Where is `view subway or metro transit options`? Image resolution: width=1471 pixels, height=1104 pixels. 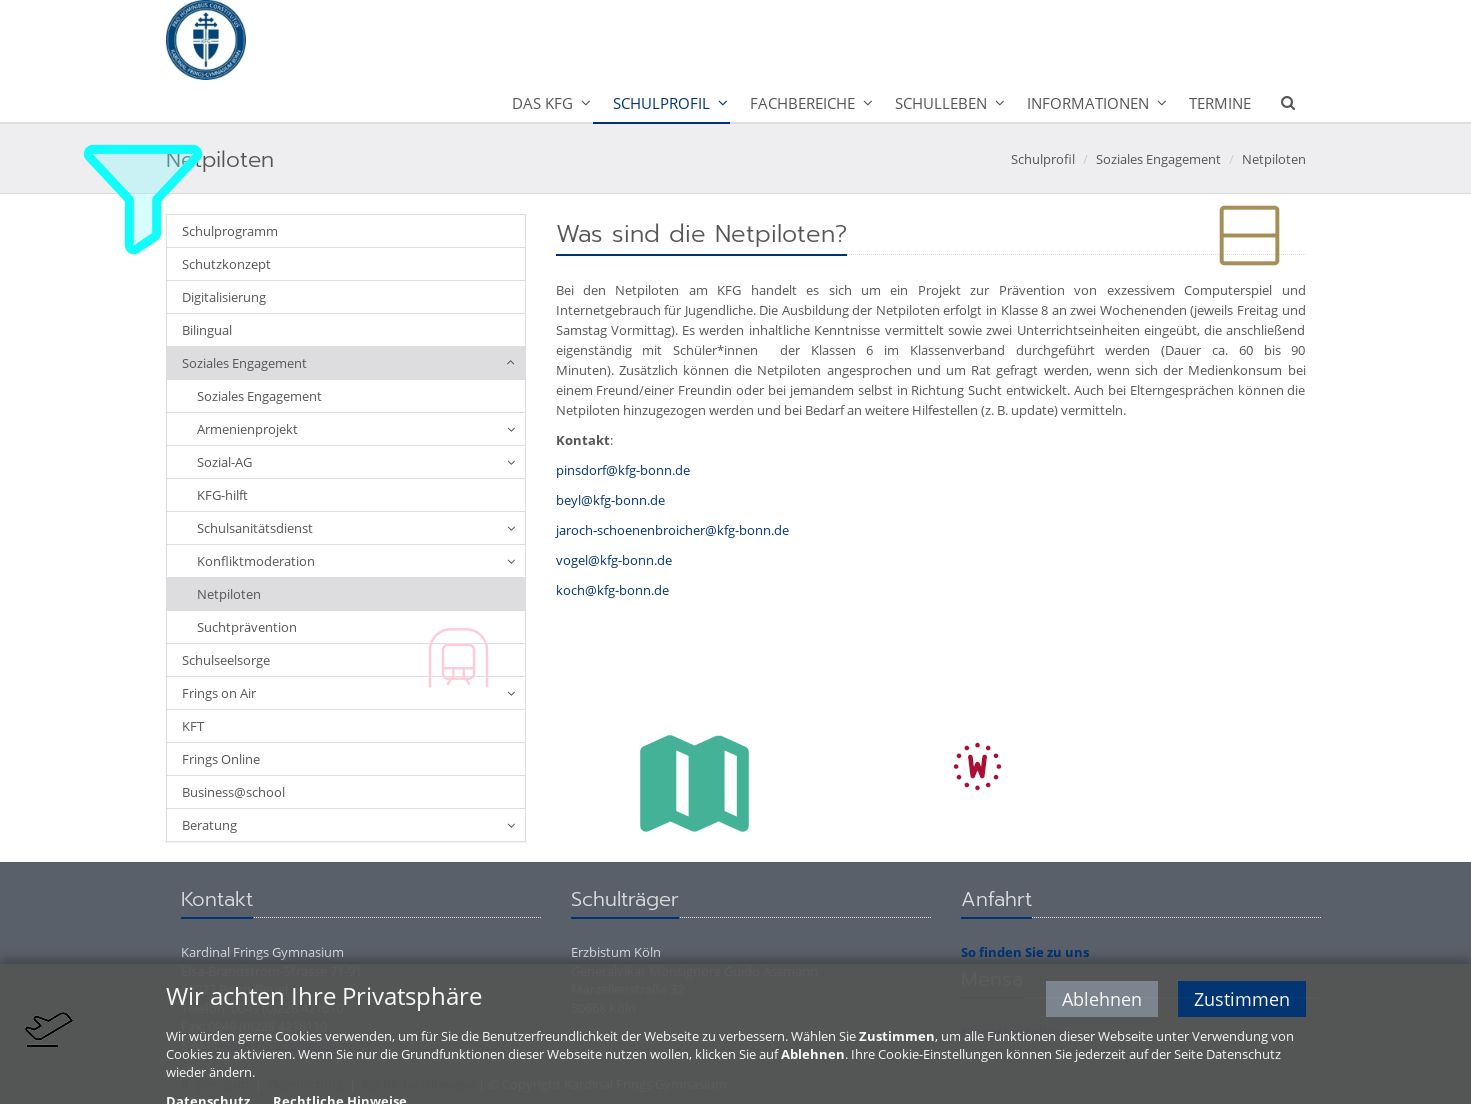
view subway or metro transit options is located at coordinates (458, 660).